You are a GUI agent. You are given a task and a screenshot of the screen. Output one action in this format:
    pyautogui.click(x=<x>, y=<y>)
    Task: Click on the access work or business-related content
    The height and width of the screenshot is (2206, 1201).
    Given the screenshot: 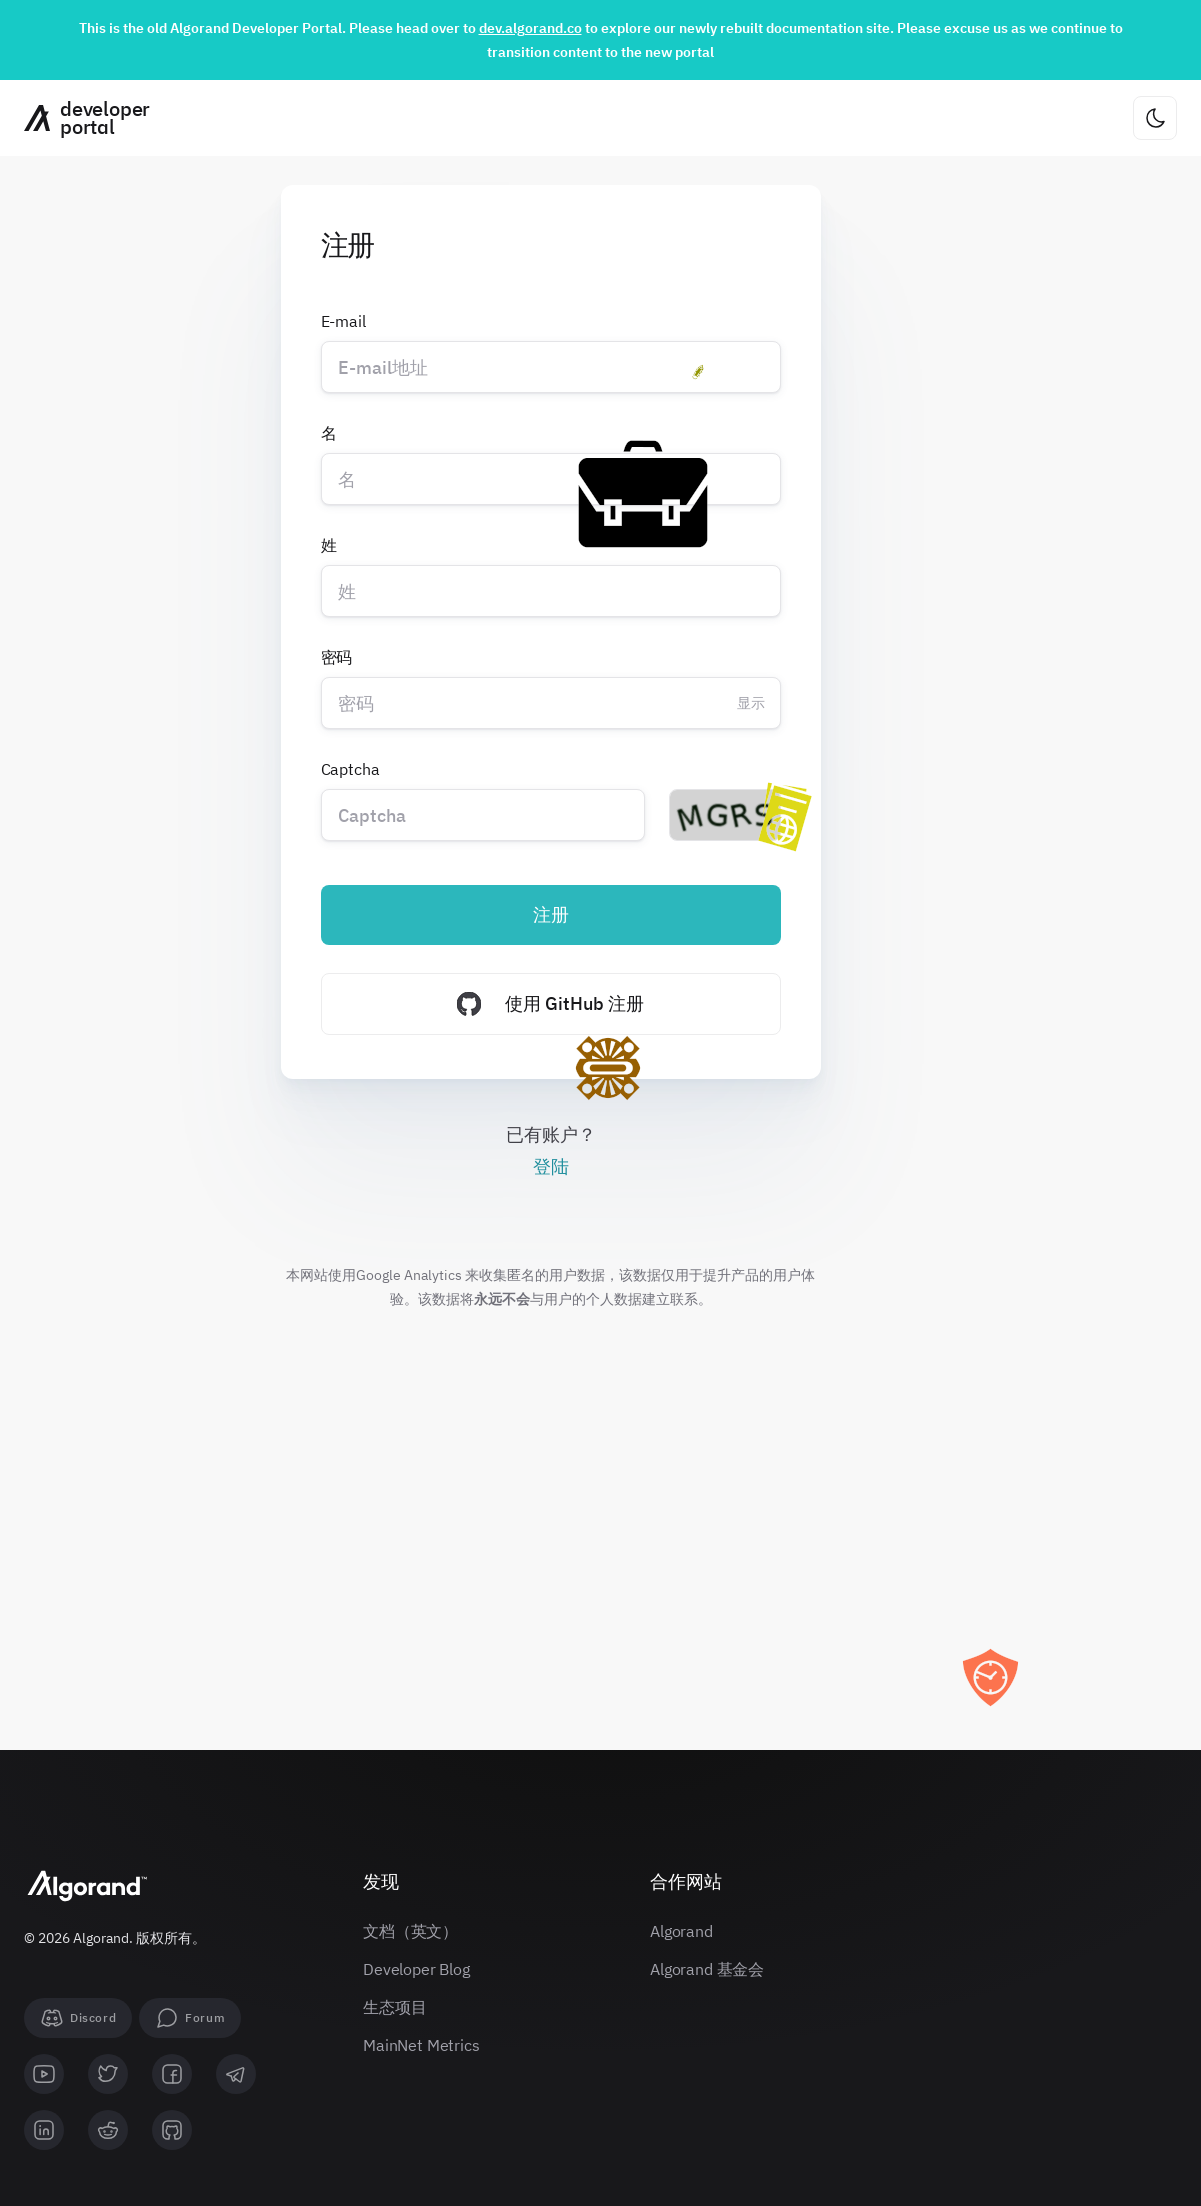 What is the action you would take?
    pyautogui.click(x=643, y=497)
    